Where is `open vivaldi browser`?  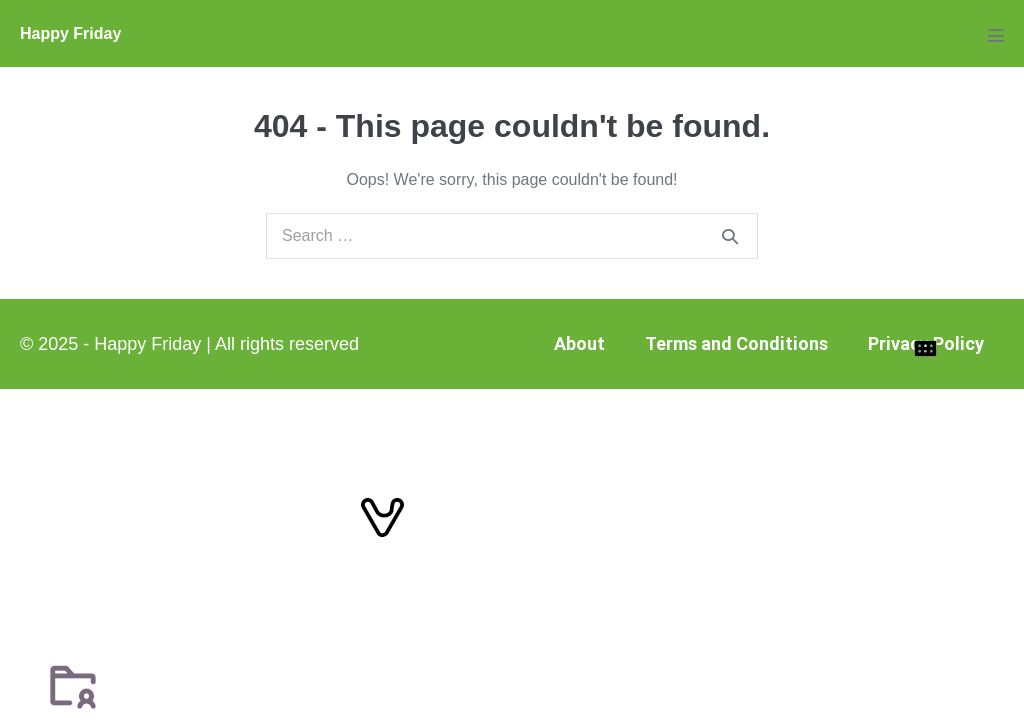 open vivaldi browser is located at coordinates (382, 517).